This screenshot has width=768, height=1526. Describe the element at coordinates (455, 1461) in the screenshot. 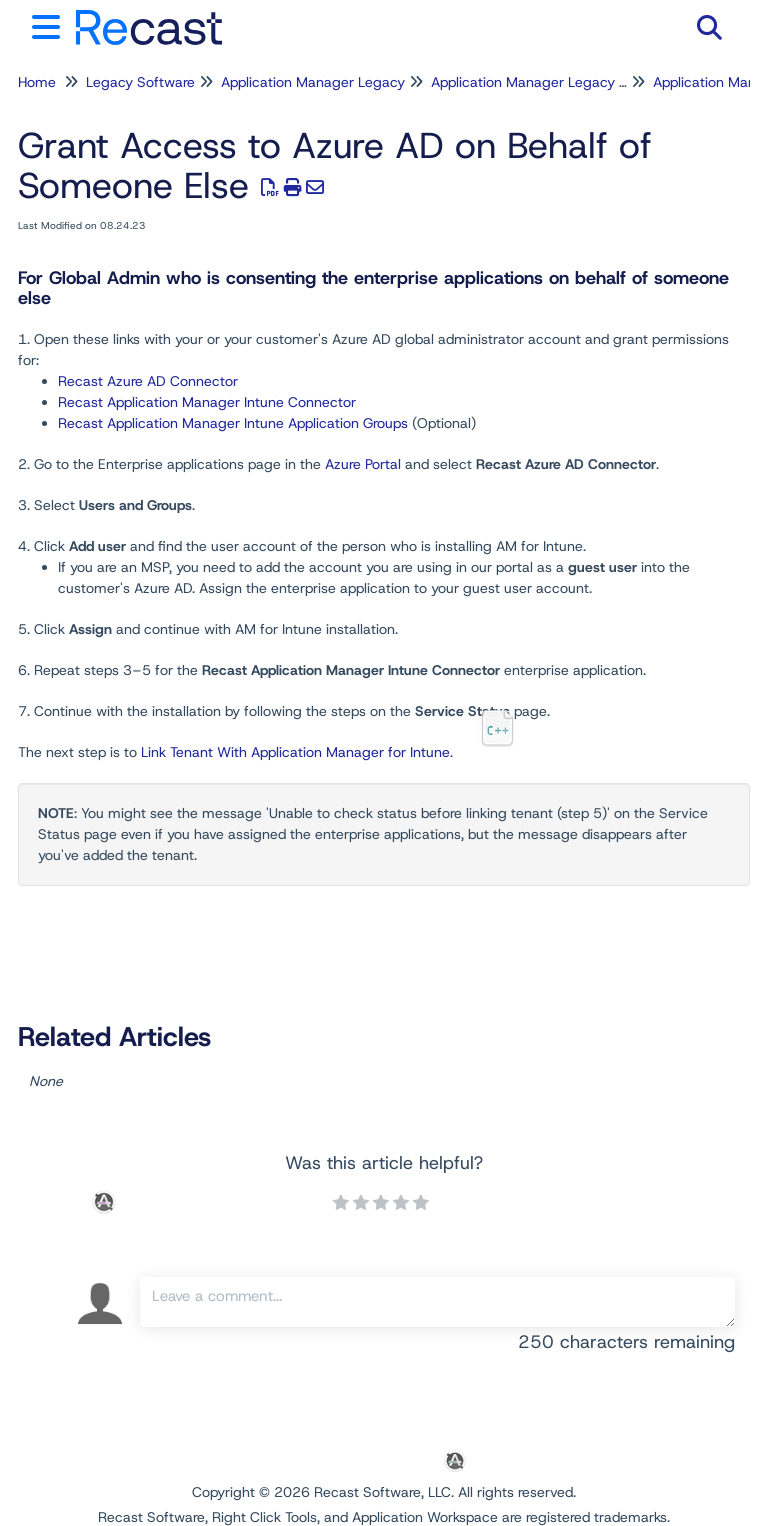

I see `open the software update manager` at that location.